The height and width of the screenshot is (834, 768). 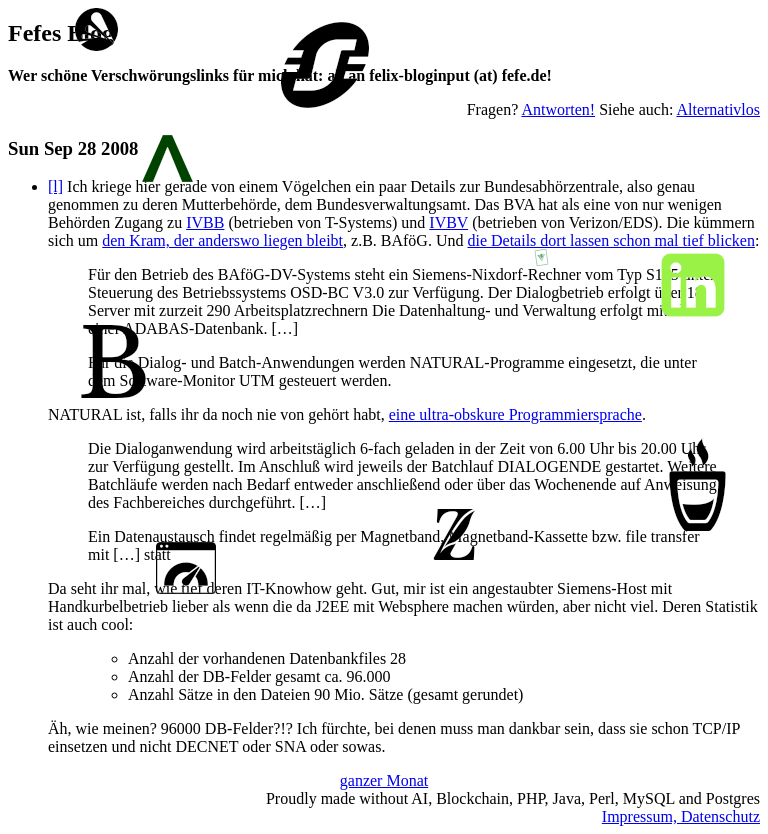 What do you see at coordinates (96, 29) in the screenshot?
I see `open avast antivirus application` at bounding box center [96, 29].